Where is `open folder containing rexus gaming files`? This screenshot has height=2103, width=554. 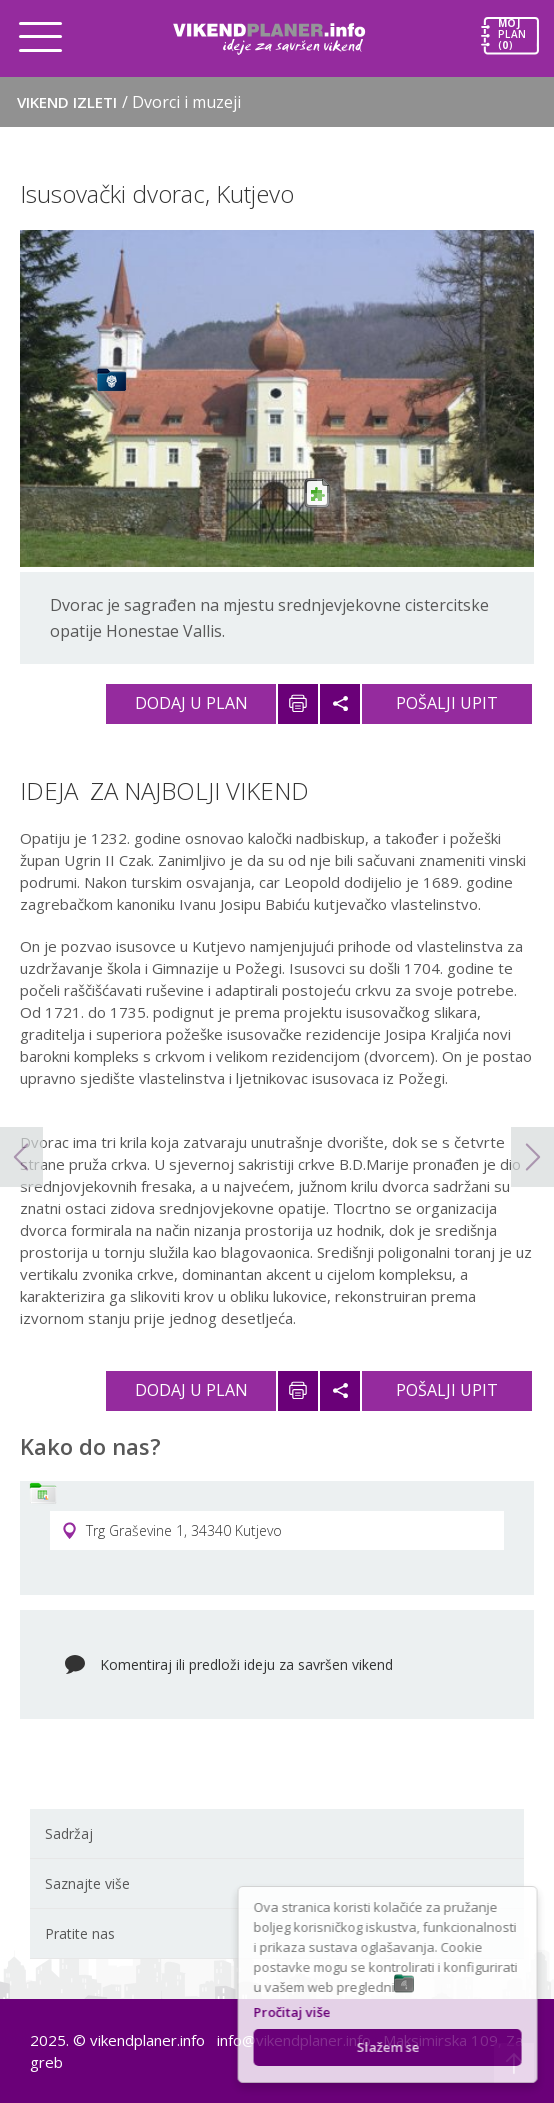
open folder containing rexus gaming files is located at coordinates (111, 380).